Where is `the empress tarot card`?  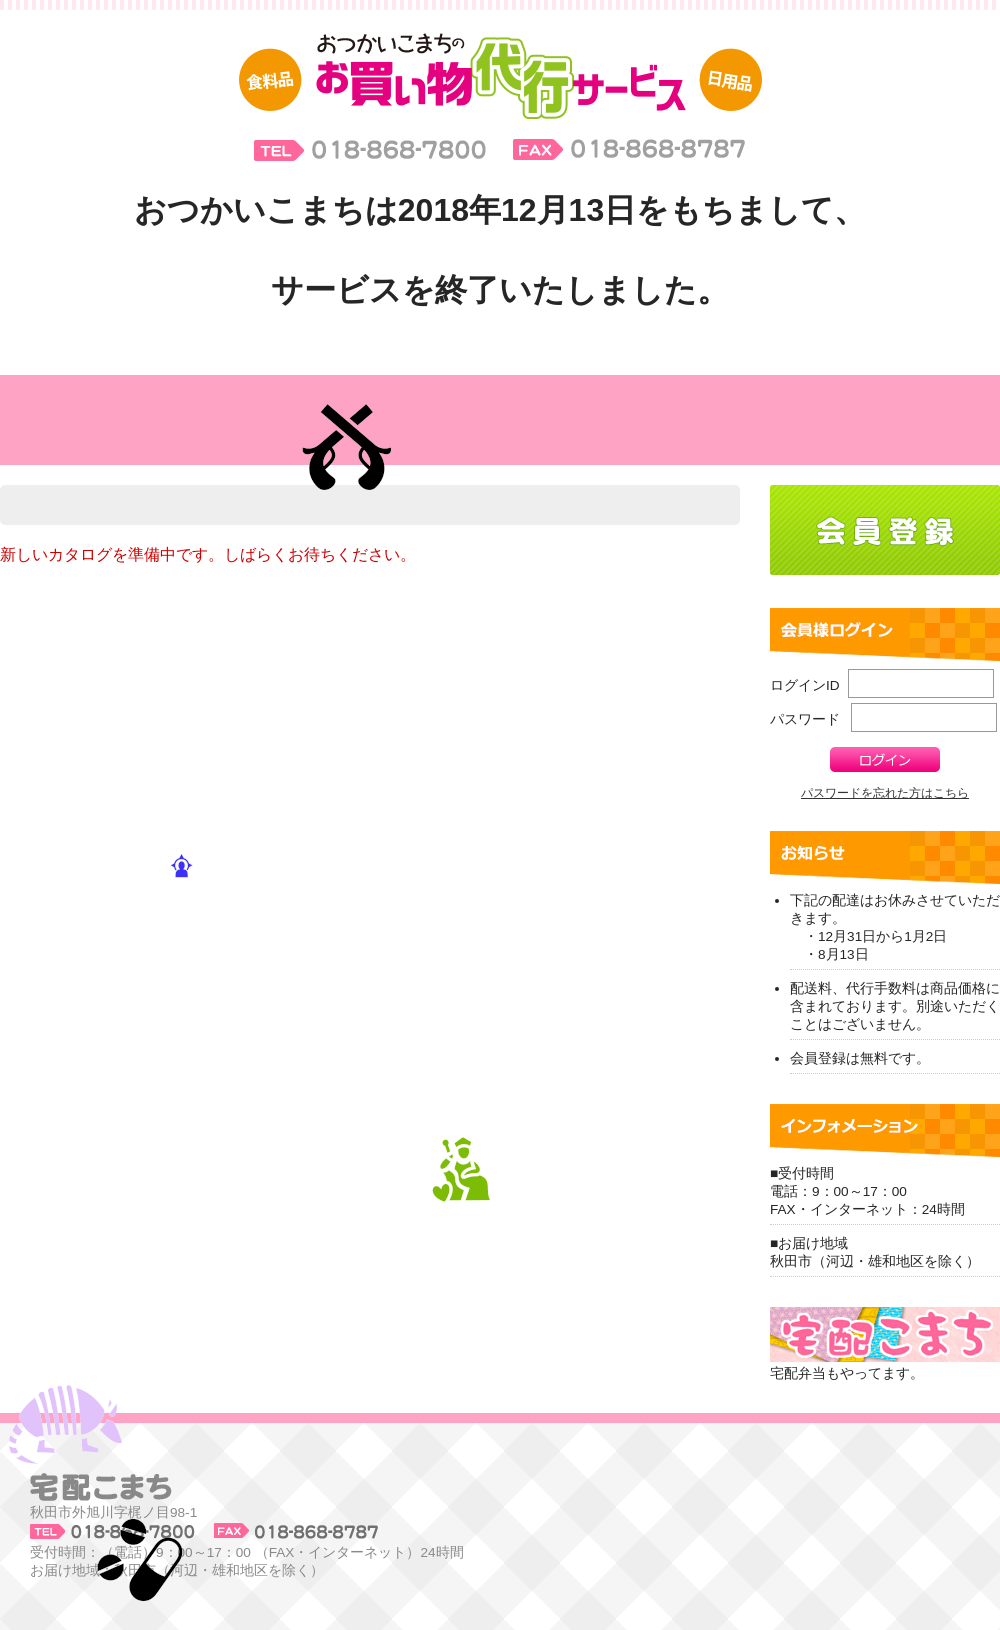
the empress tarot card is located at coordinates (462, 1168).